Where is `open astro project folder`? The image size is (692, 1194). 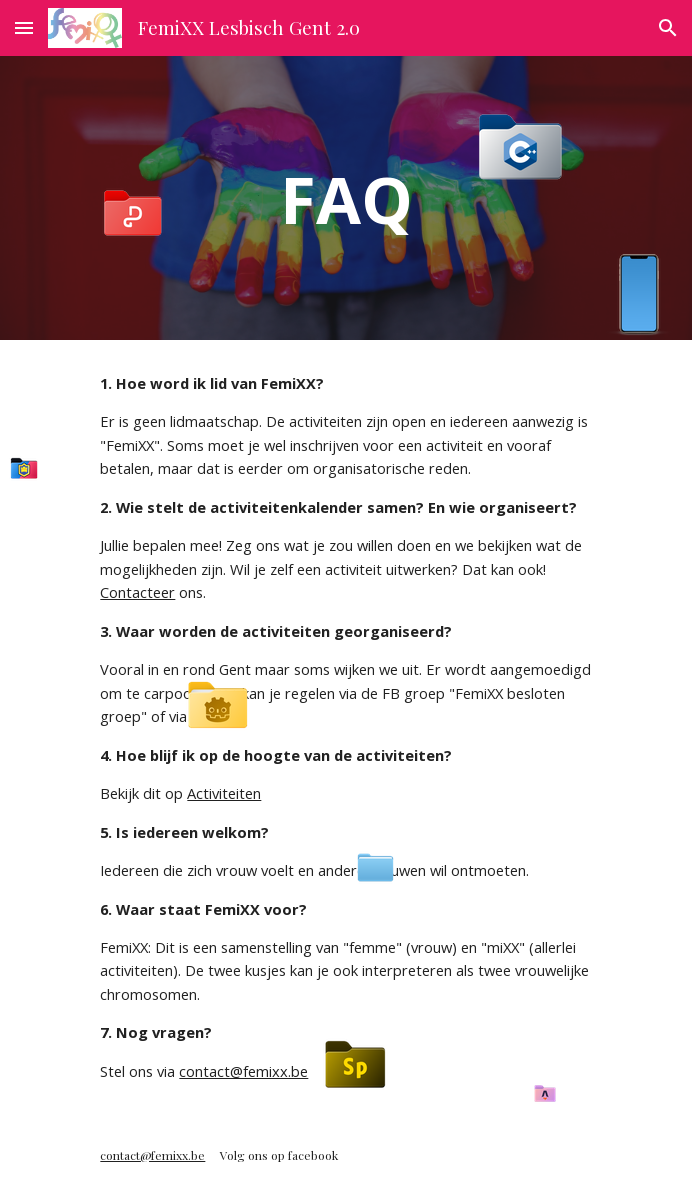
open astro project folder is located at coordinates (545, 1094).